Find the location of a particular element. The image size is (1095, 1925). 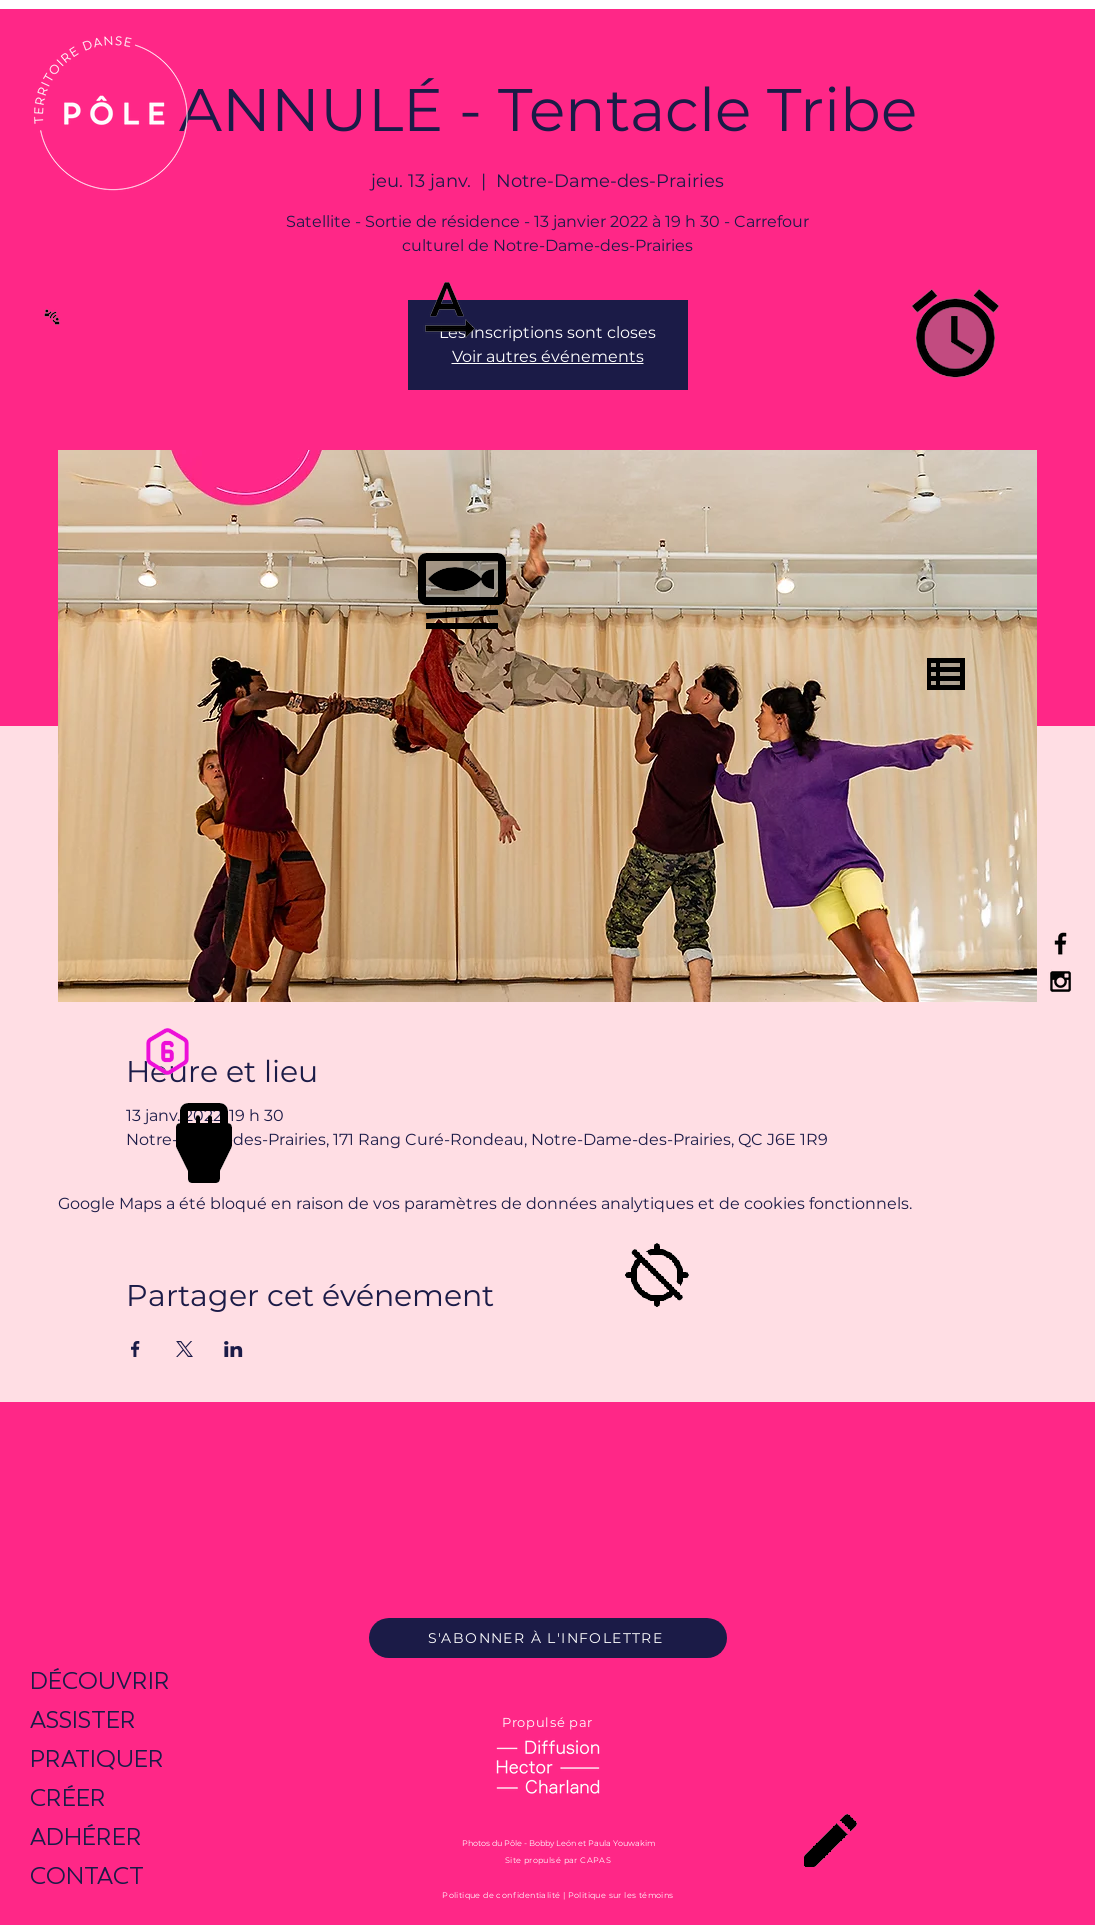

view set meal or bento box options is located at coordinates (462, 593).